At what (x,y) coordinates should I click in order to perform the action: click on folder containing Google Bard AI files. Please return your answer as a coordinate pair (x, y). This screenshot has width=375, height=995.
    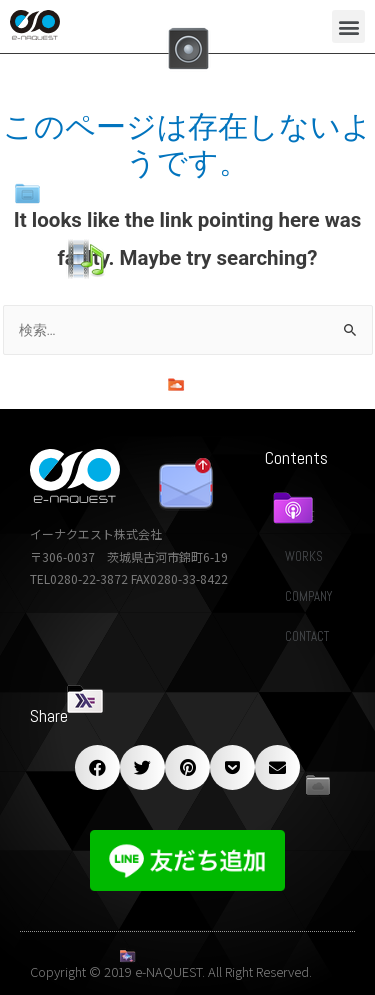
    Looking at the image, I should click on (127, 956).